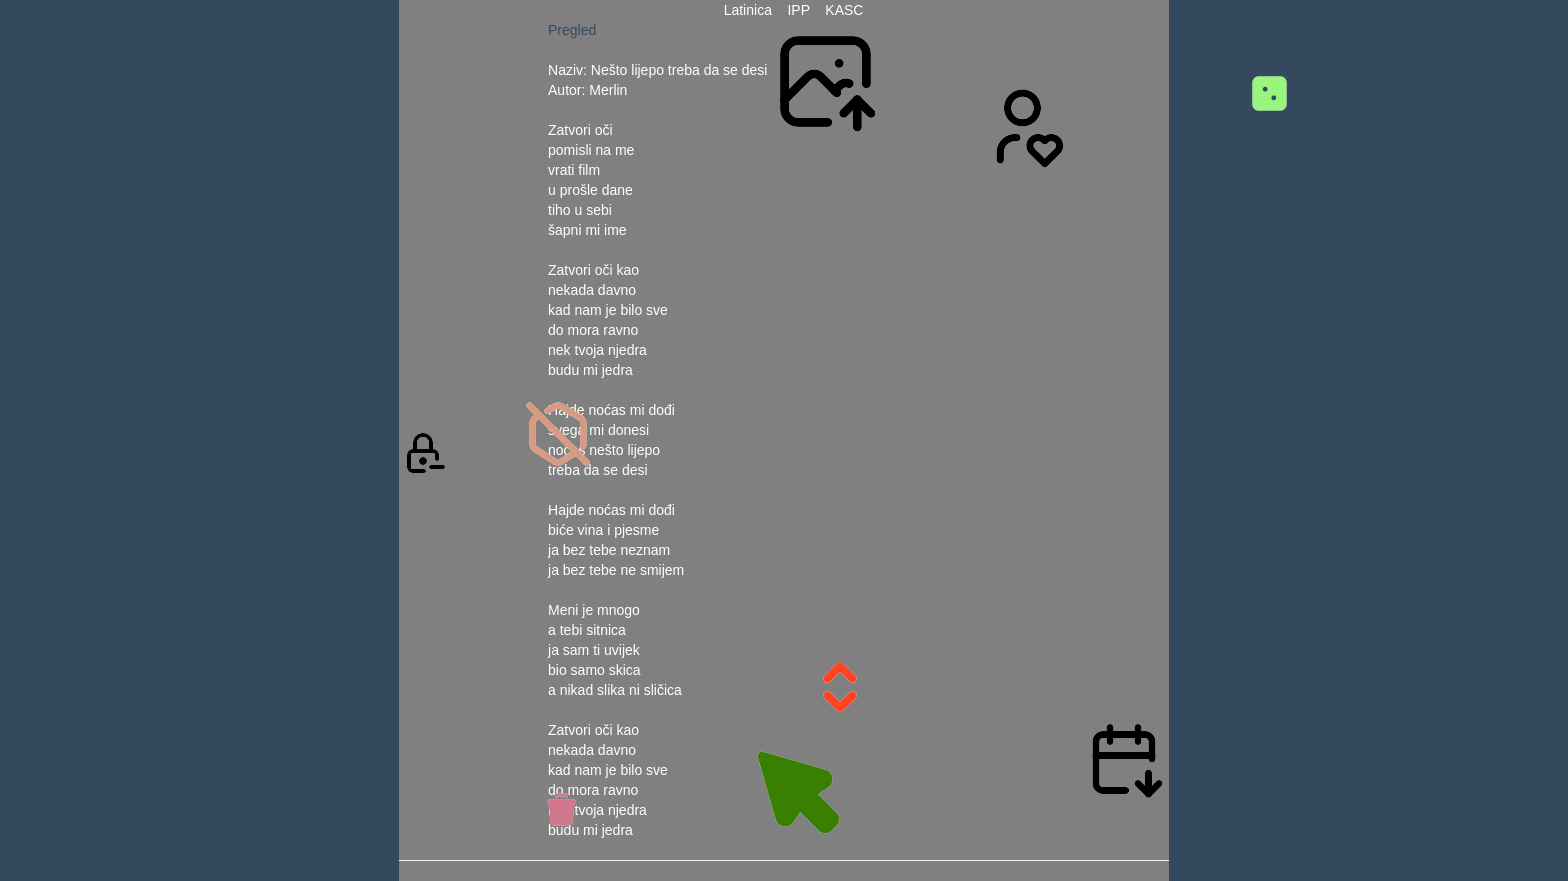 The width and height of the screenshot is (1568, 881). I want to click on disable or deactivate a feature, so click(558, 434).